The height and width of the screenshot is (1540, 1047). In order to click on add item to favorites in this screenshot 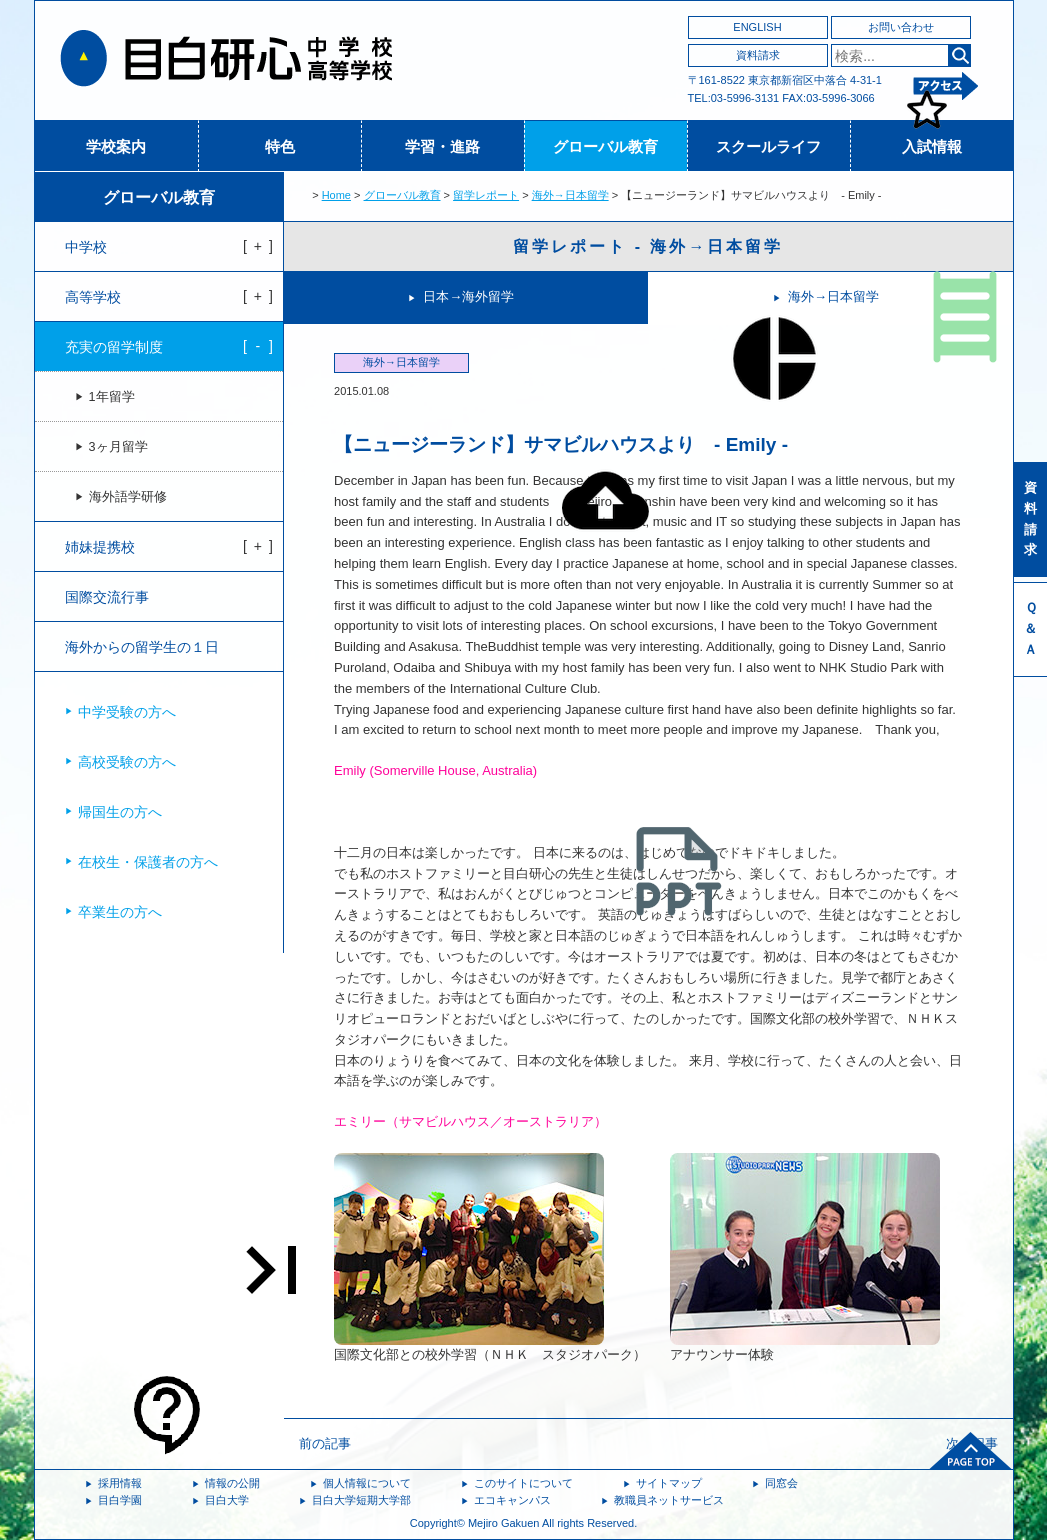, I will do `click(927, 110)`.